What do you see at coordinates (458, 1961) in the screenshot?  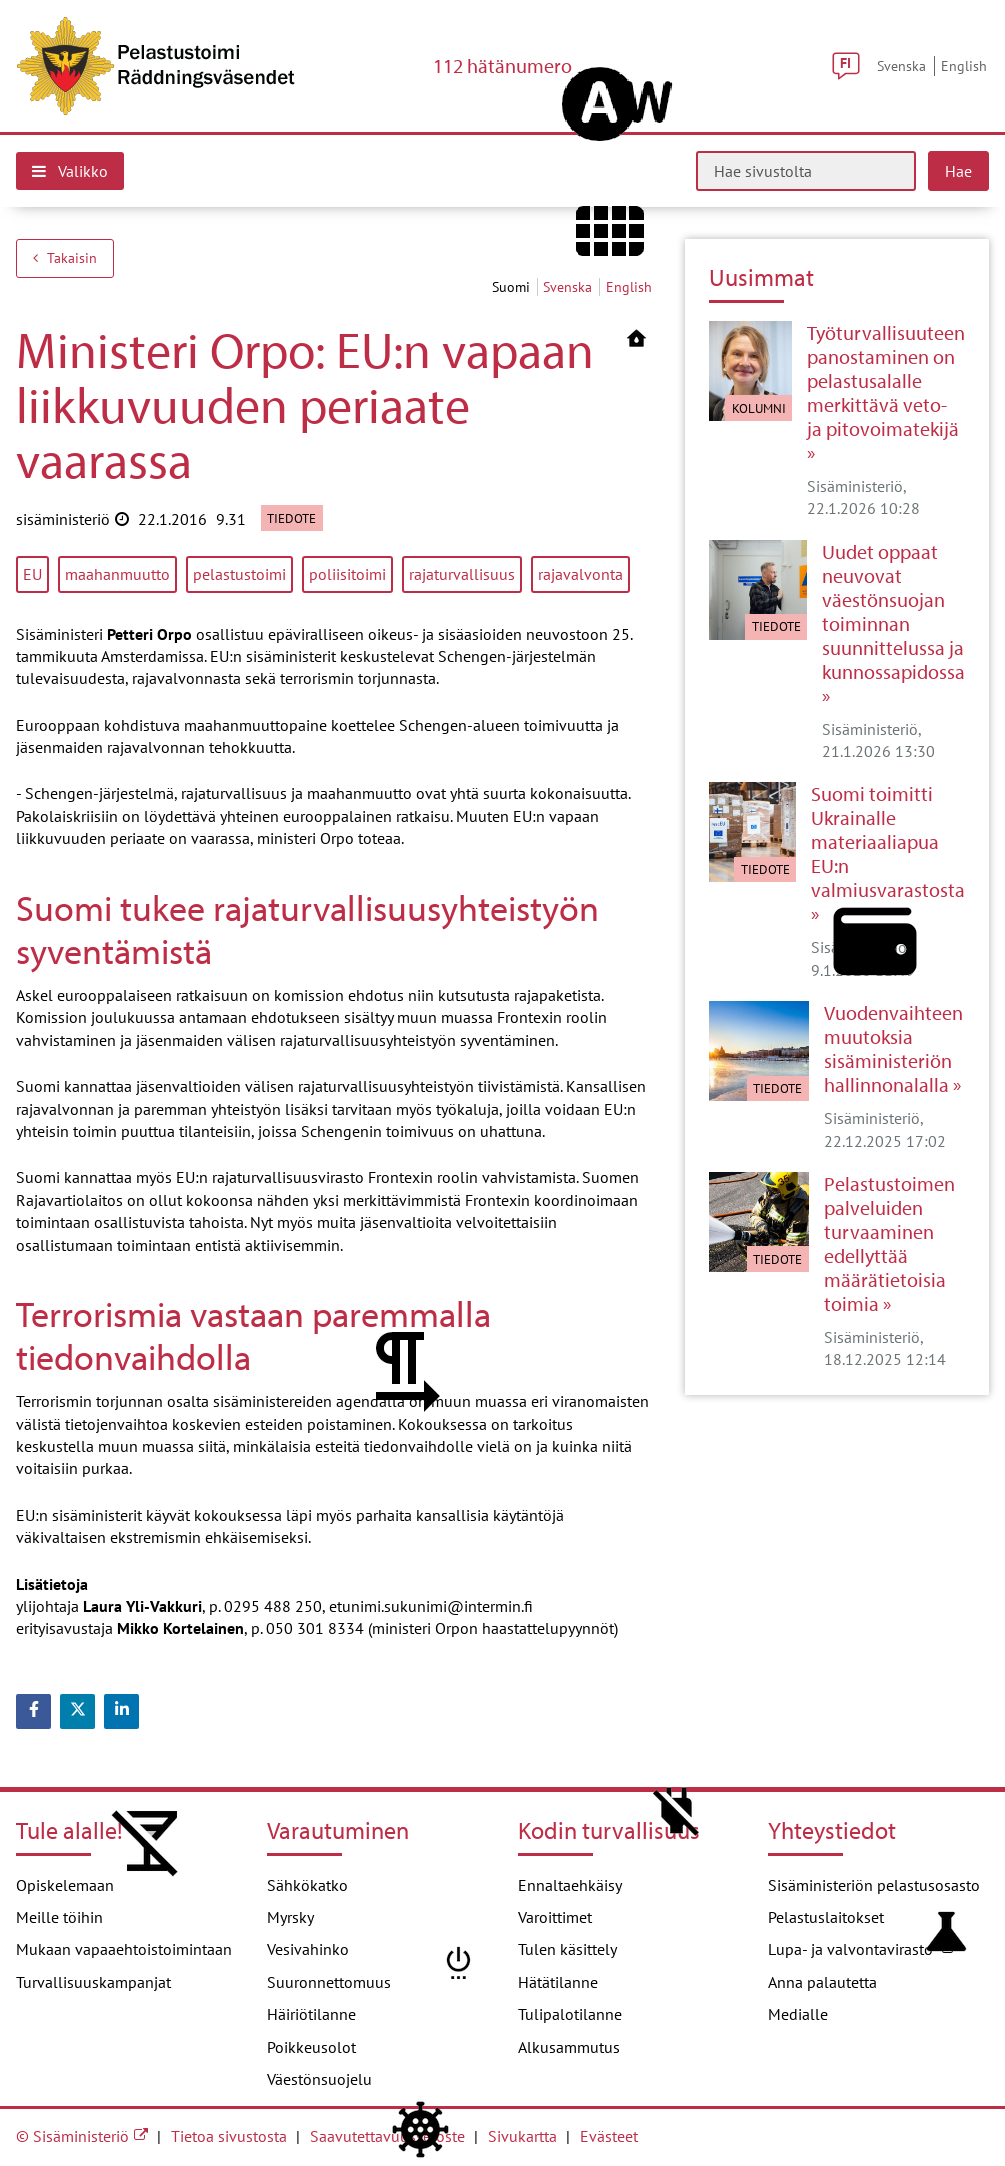 I see `access power settings` at bounding box center [458, 1961].